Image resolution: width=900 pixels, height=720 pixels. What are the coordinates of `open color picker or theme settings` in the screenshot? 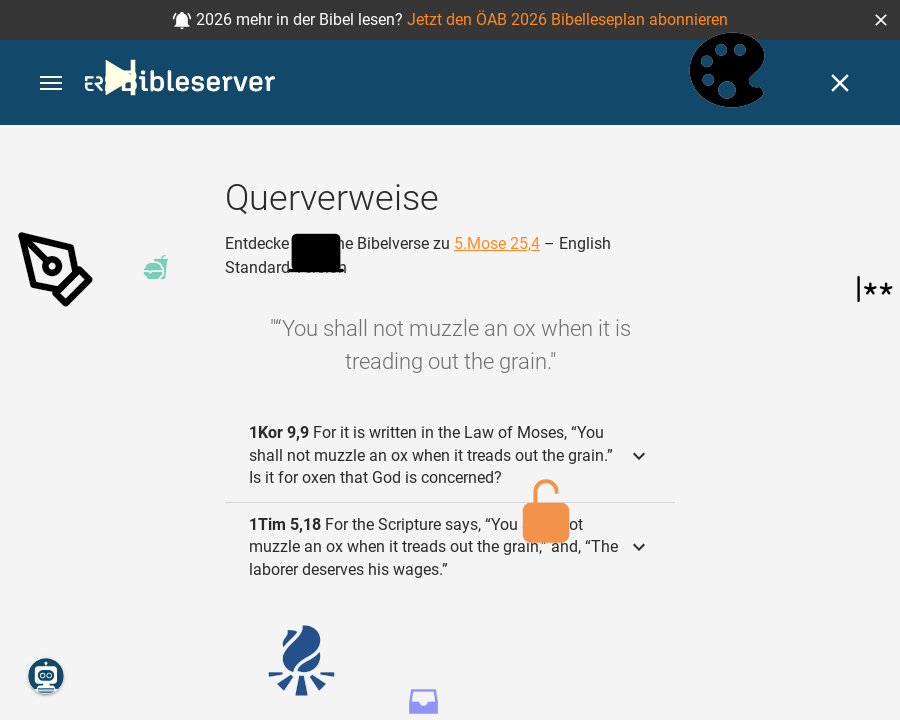 It's located at (727, 70).